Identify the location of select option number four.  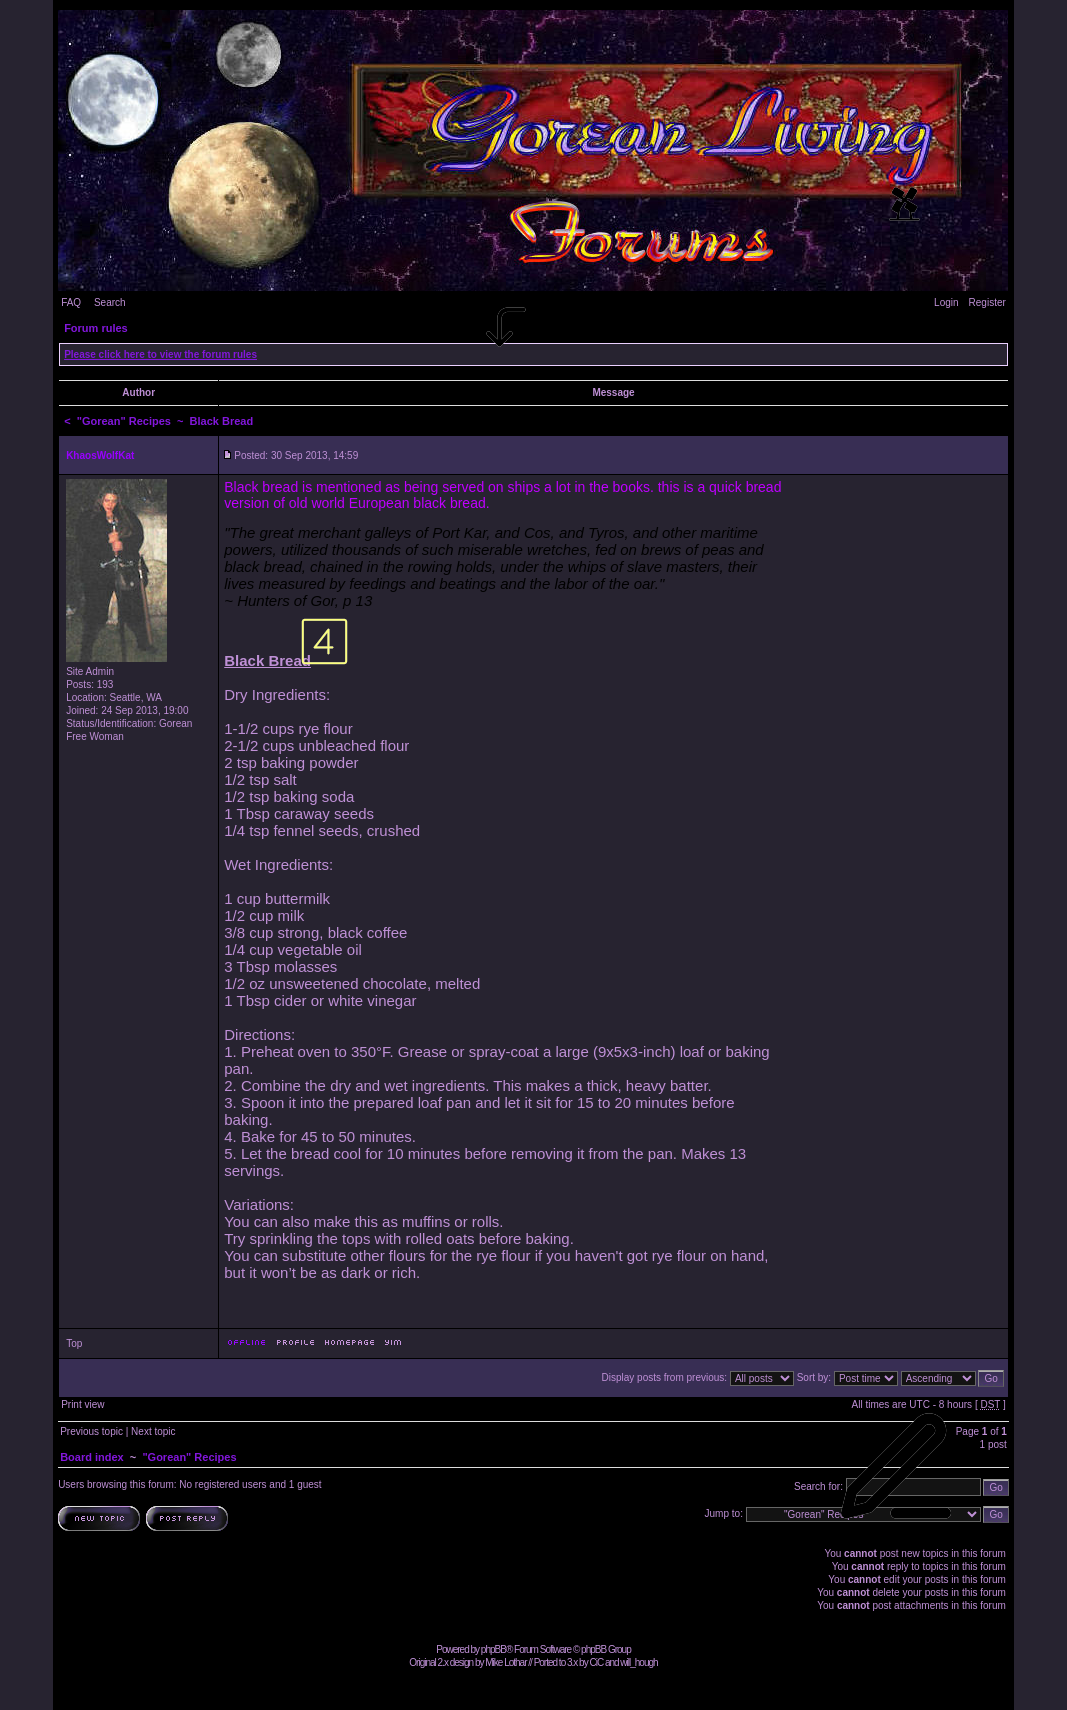
(324, 641).